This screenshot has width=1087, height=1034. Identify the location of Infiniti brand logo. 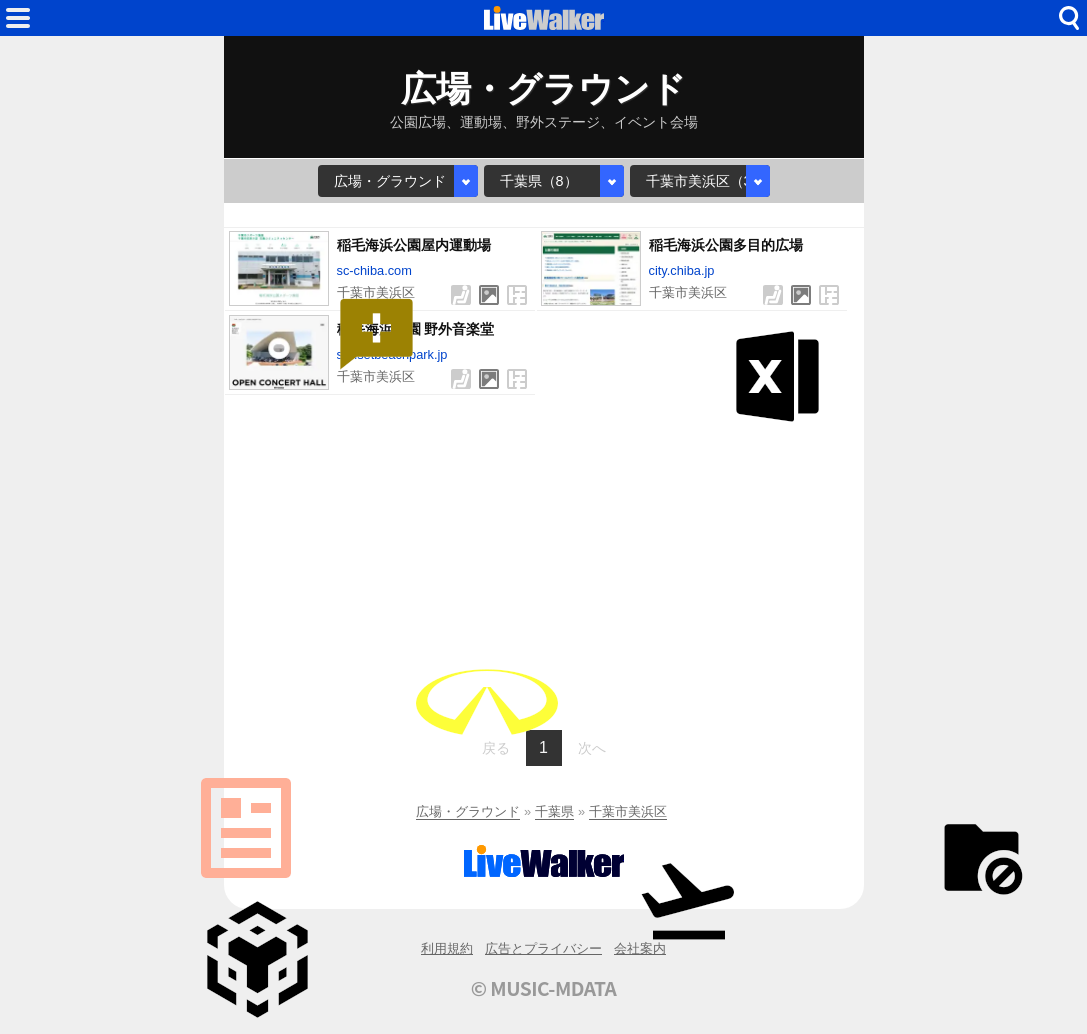
(487, 702).